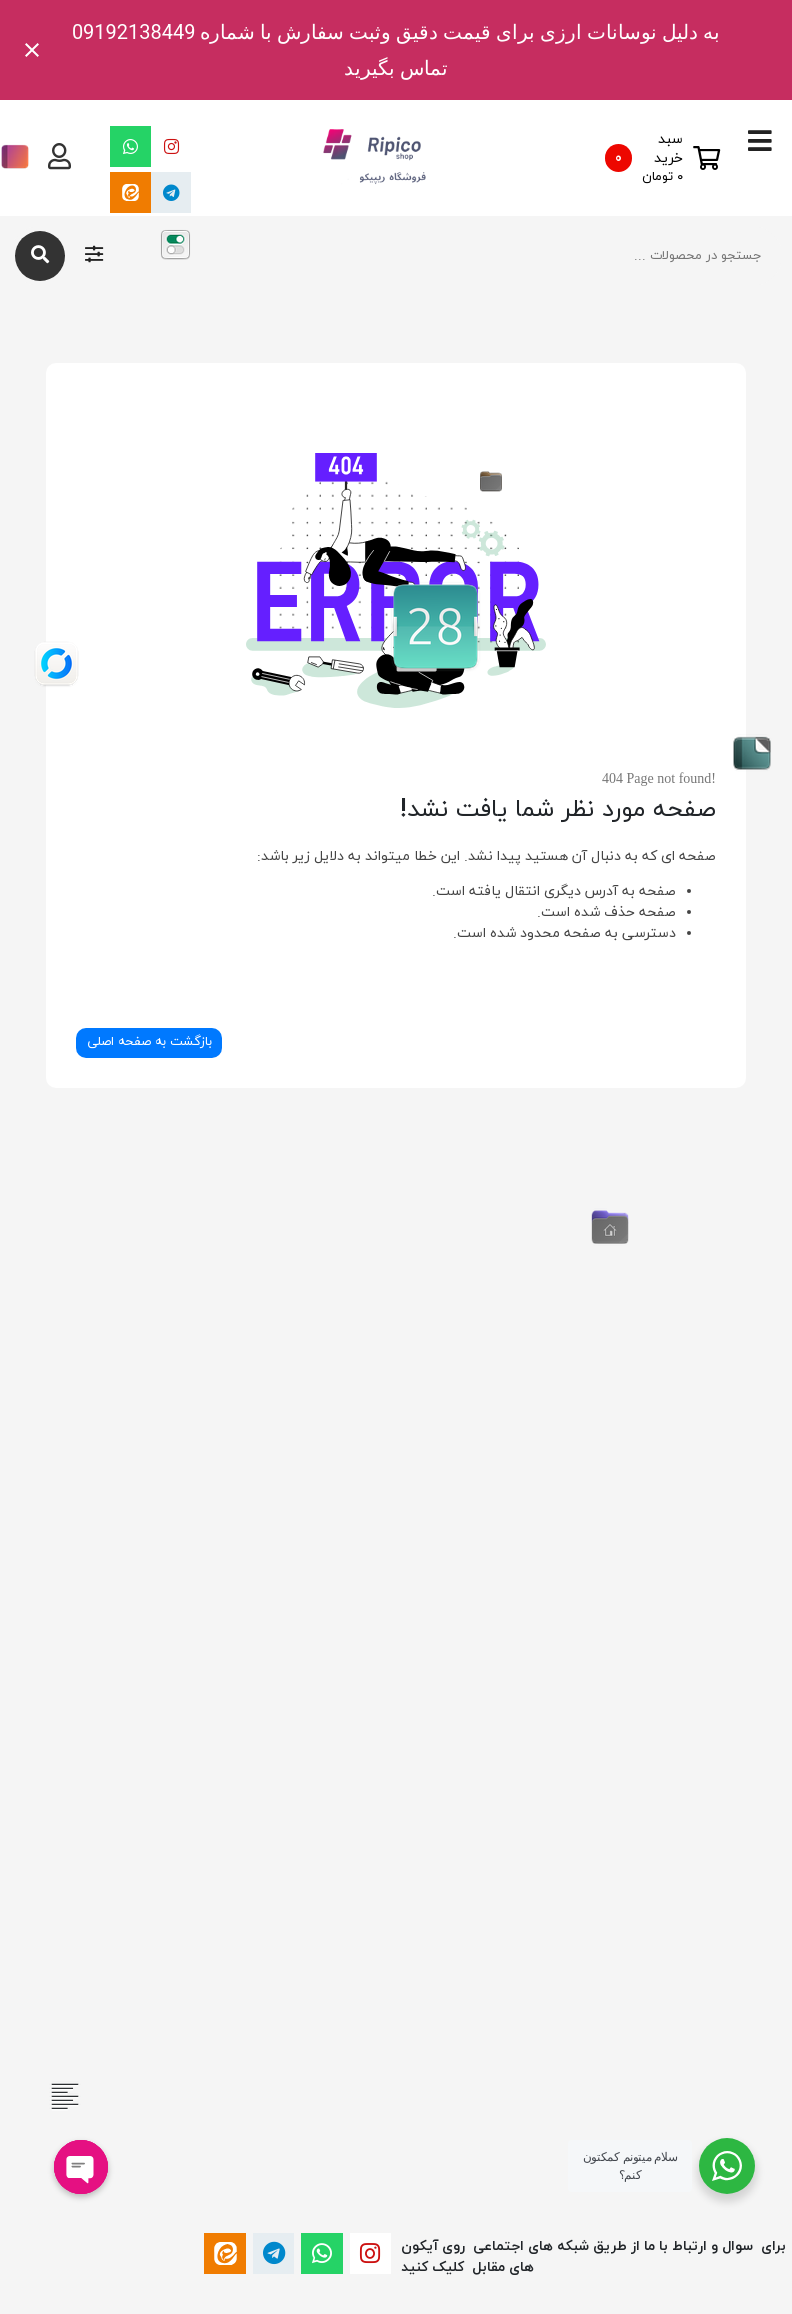 The image size is (792, 2314). Describe the element at coordinates (491, 481) in the screenshot. I see `open folder to view contents` at that location.